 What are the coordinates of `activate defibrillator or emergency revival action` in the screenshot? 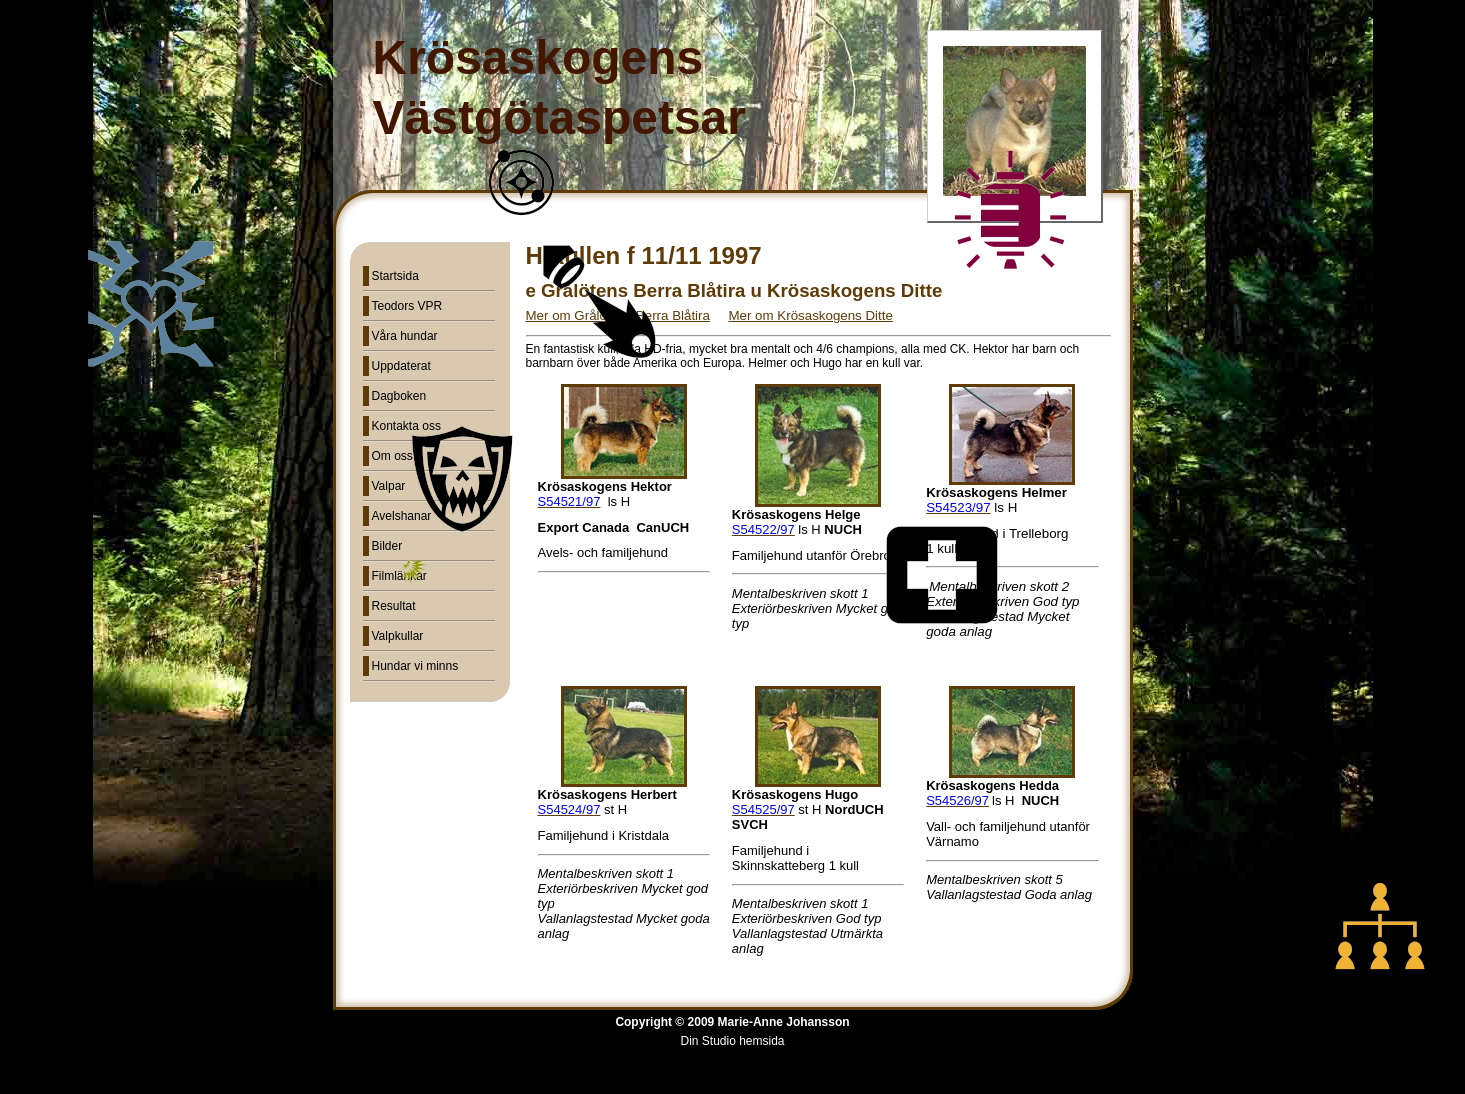 It's located at (150, 303).